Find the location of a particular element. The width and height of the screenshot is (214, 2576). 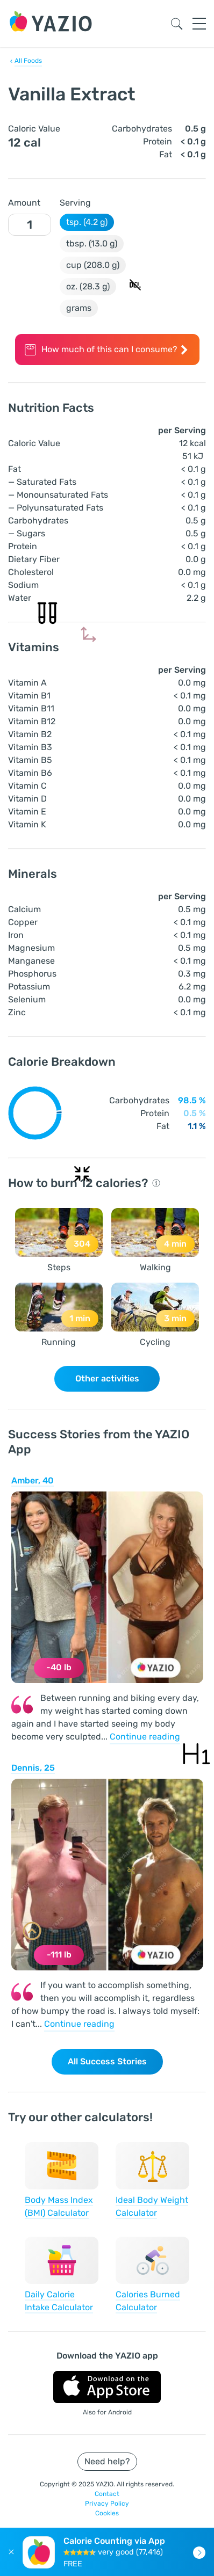

http delete request disabled or unavailable is located at coordinates (135, 285).